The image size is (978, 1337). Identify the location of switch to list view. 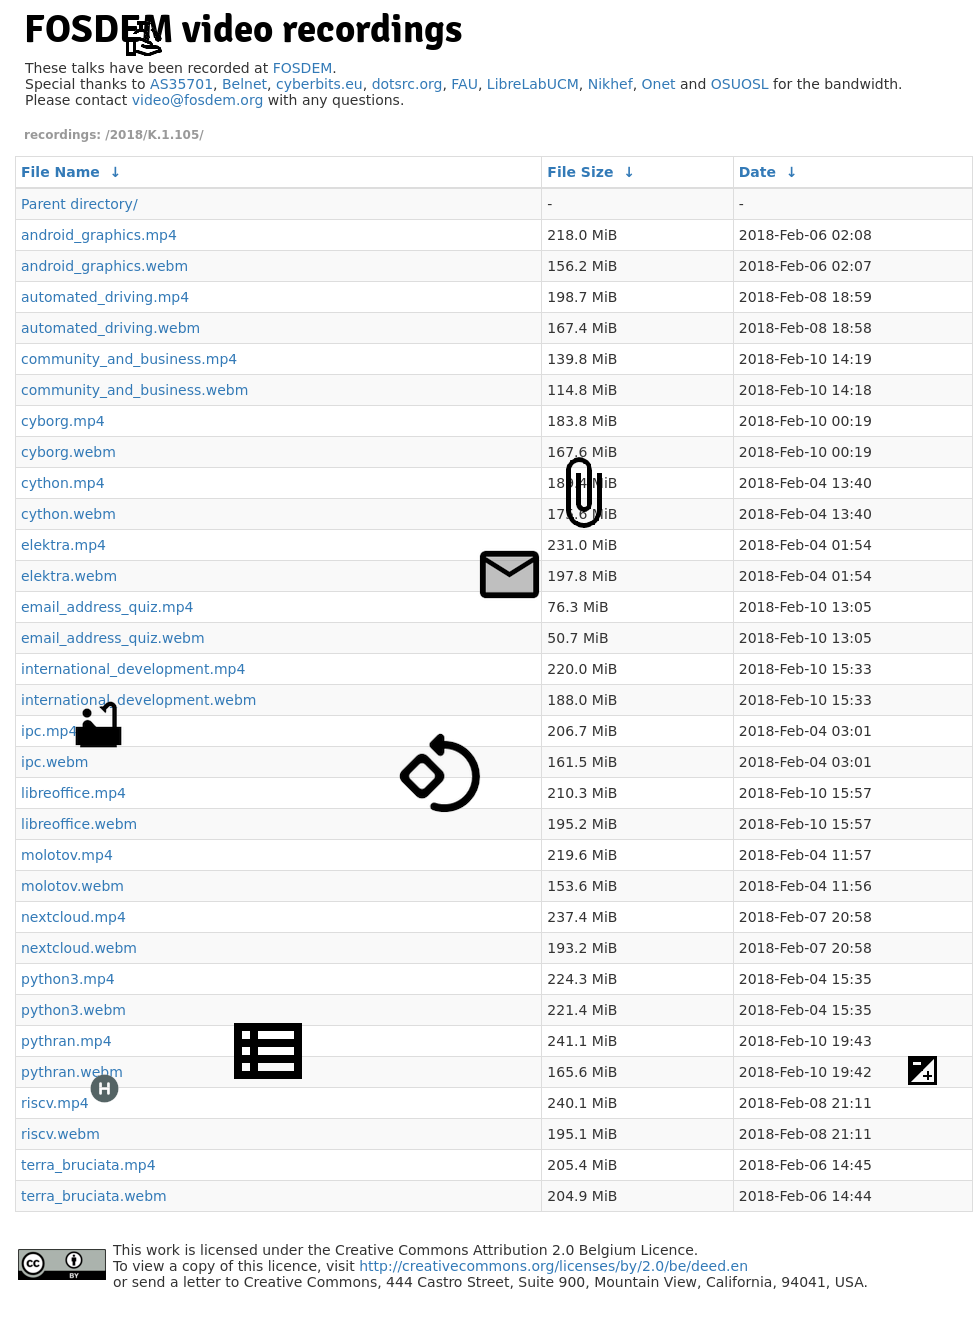
(270, 1051).